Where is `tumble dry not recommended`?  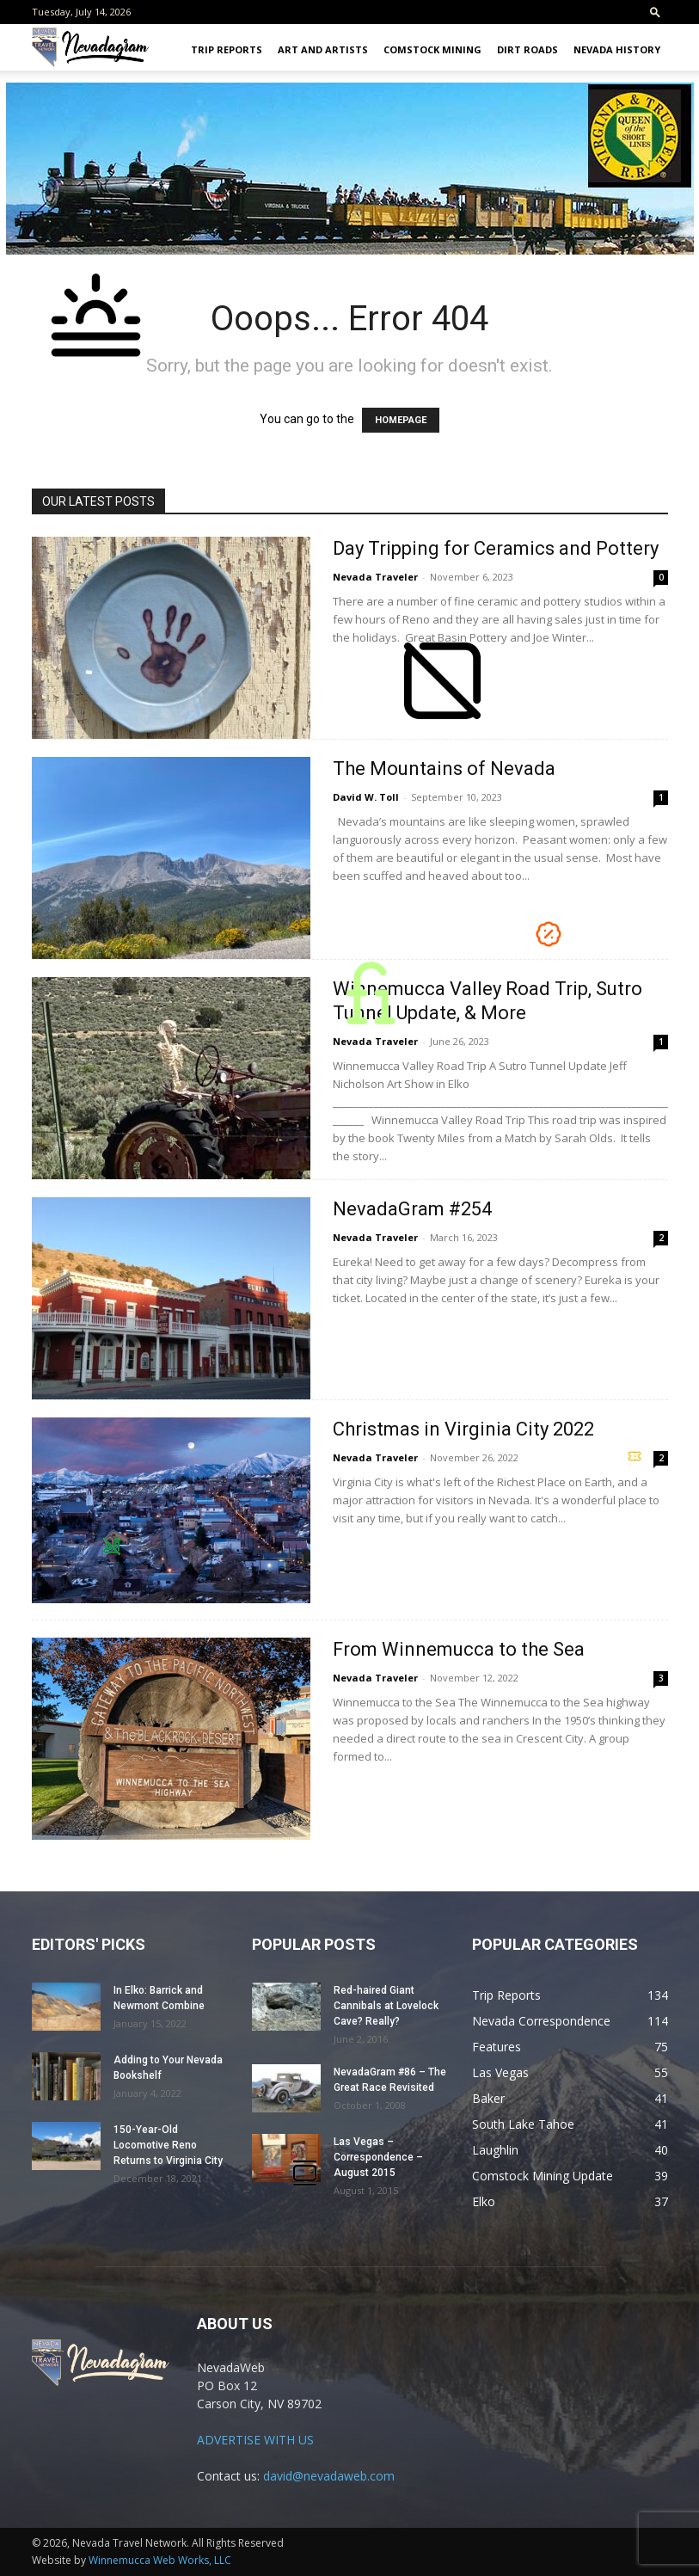
tumble dry not recommended is located at coordinates (442, 680).